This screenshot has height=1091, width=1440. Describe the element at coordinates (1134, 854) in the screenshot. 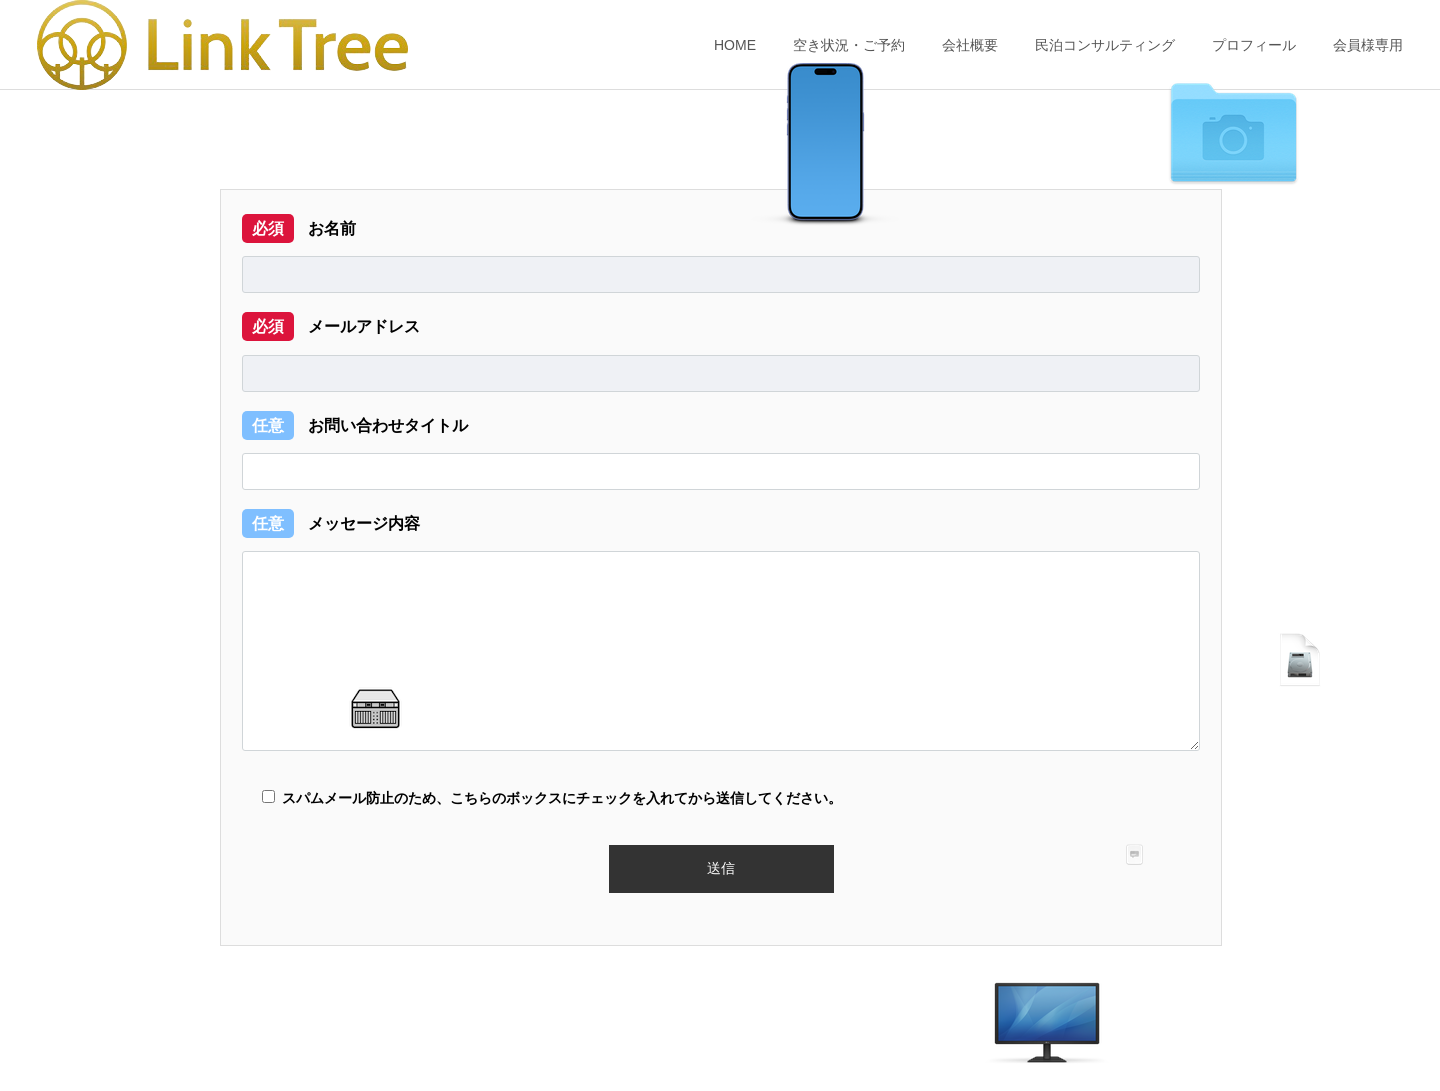

I see `subrip subtitle file (.srt)` at that location.